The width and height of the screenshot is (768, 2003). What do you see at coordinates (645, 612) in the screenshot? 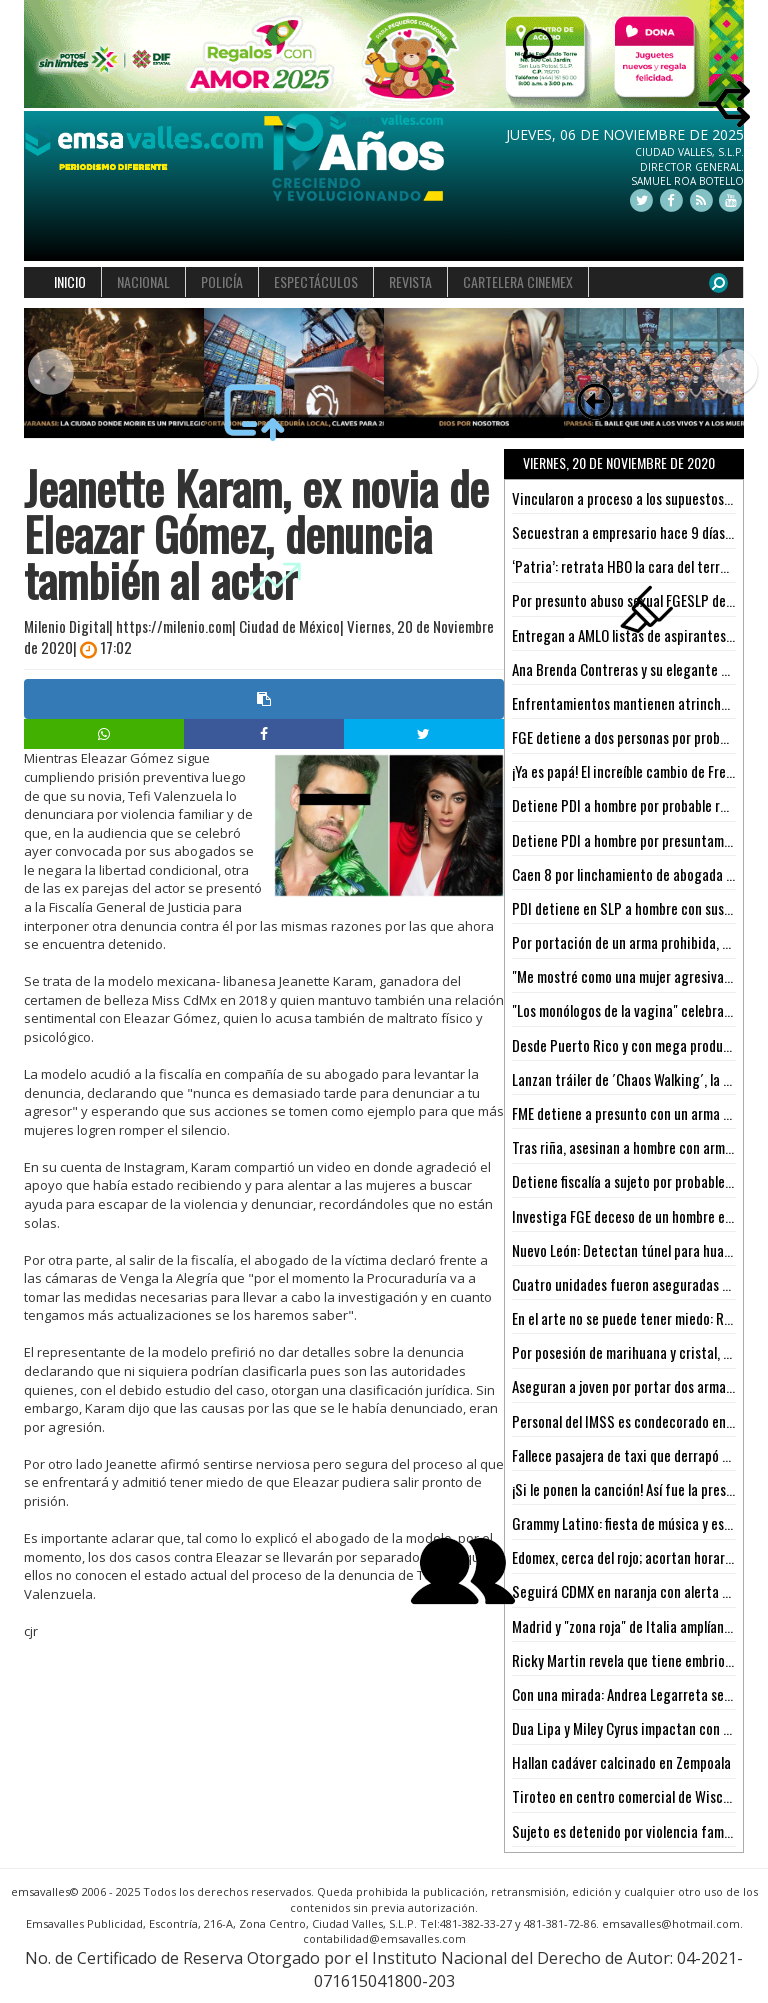
I see `highlight or mark selected text` at bounding box center [645, 612].